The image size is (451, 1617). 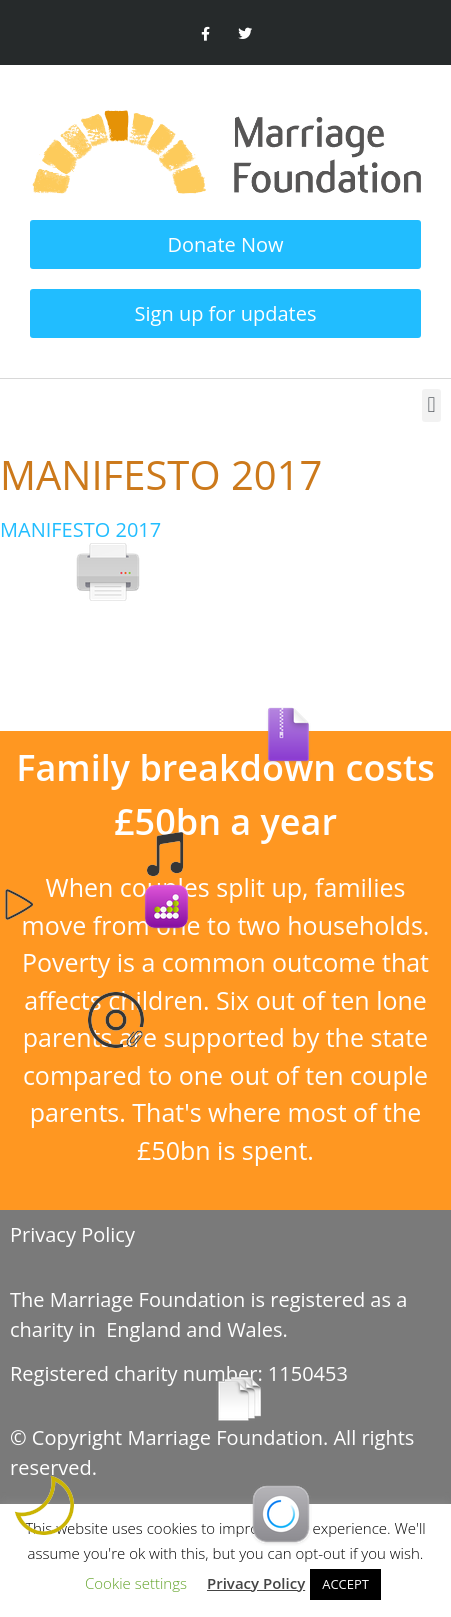 What do you see at coordinates (18, 904) in the screenshot?
I see `play media content` at bounding box center [18, 904].